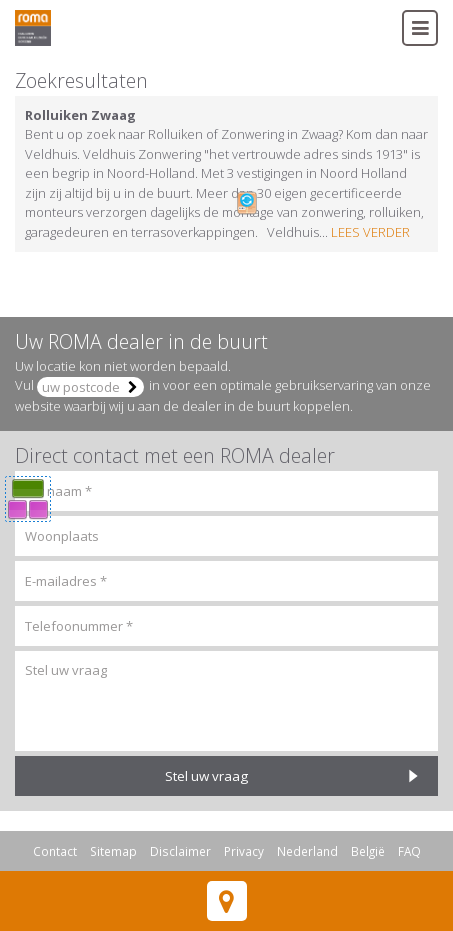 The image size is (453, 931). What do you see at coordinates (247, 203) in the screenshot?
I see `system package updates available` at bounding box center [247, 203].